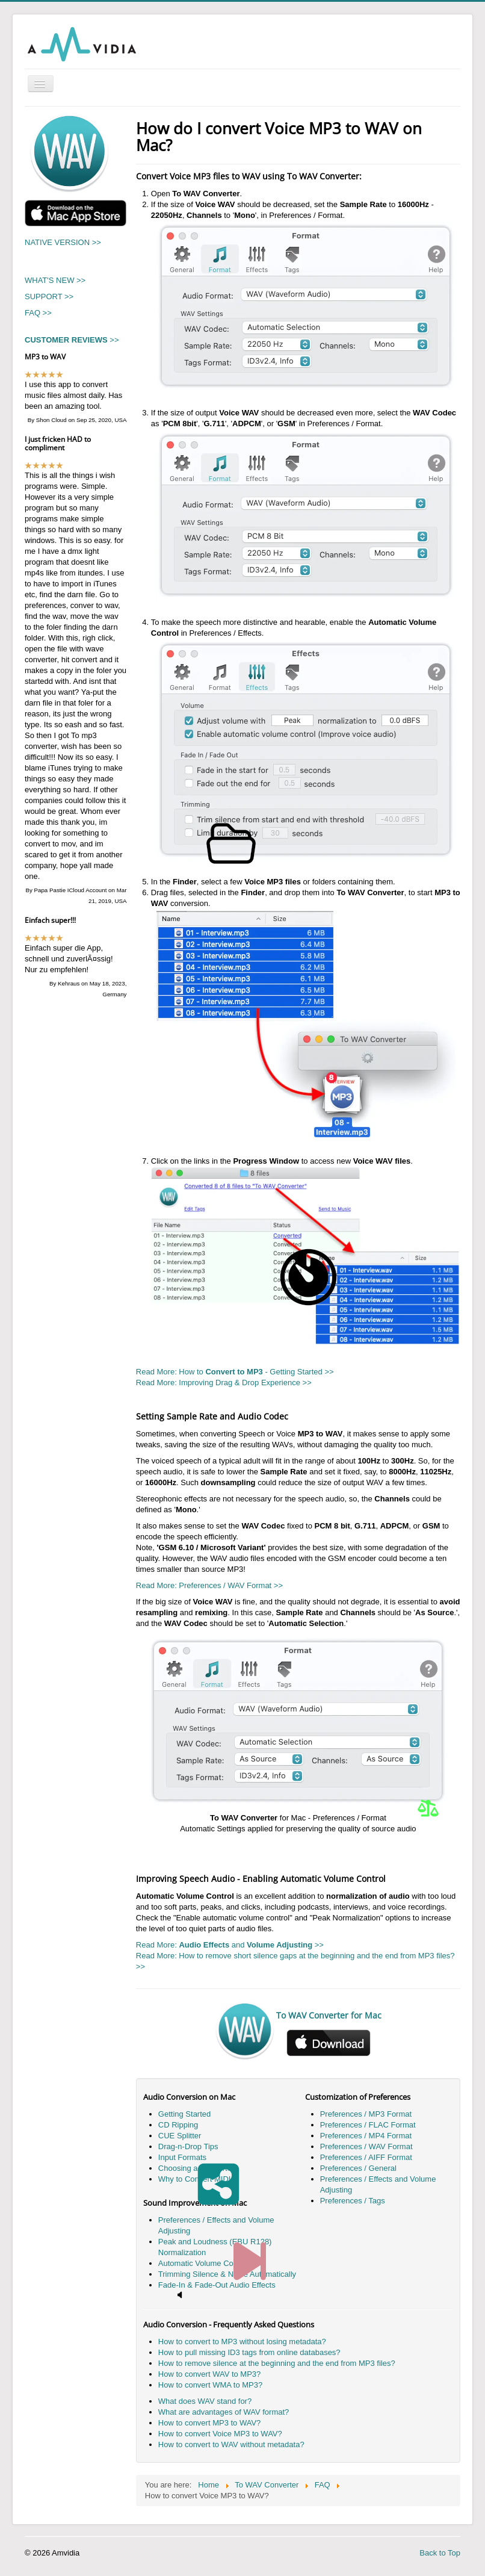 Image resolution: width=485 pixels, height=2576 pixels. I want to click on share content to social media or other apps, so click(218, 2184).